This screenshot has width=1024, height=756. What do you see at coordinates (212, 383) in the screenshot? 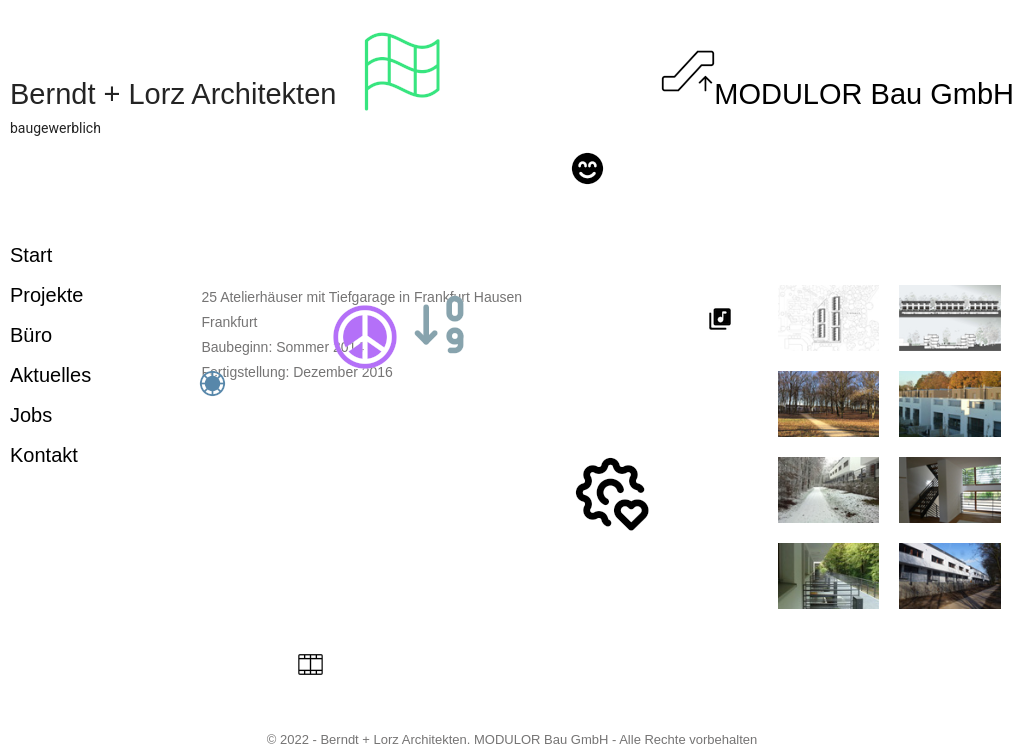
I see `access casino or gambling games` at bounding box center [212, 383].